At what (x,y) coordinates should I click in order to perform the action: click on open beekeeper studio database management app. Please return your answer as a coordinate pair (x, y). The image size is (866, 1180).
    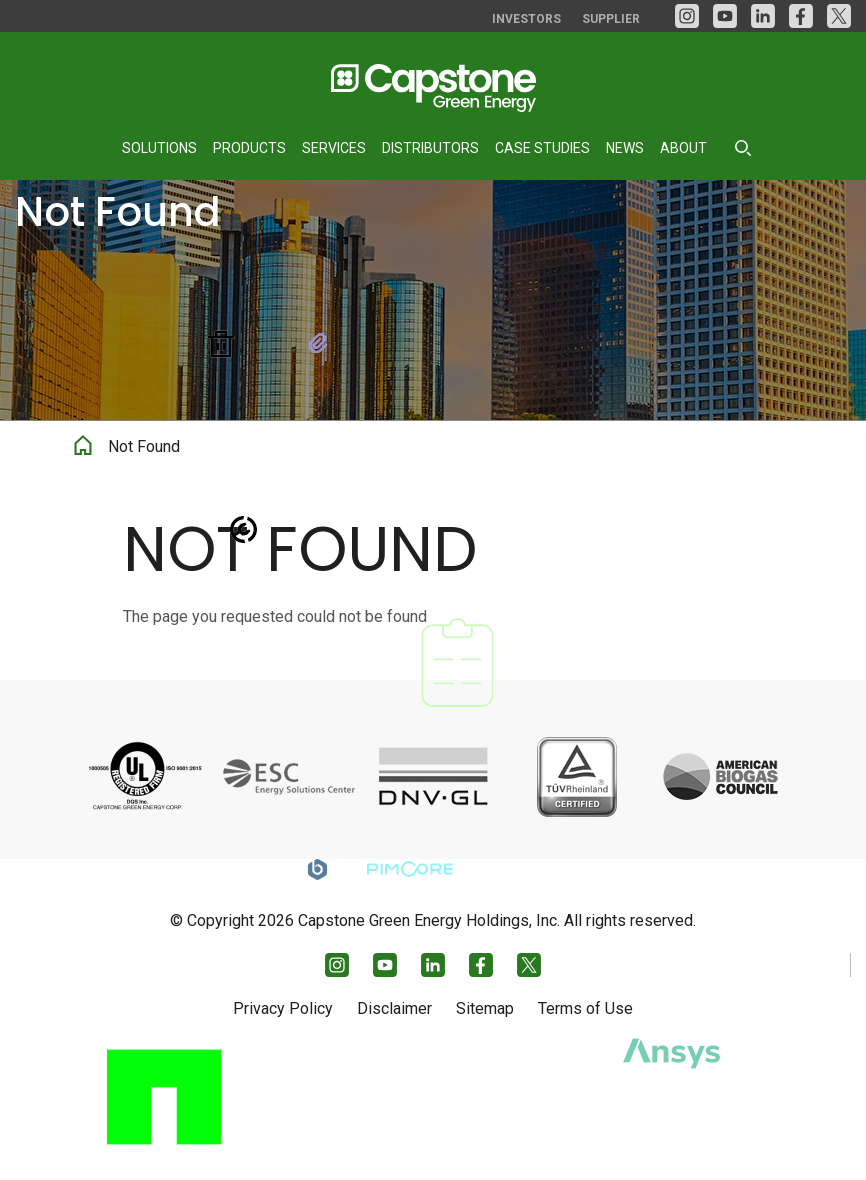
    Looking at the image, I should click on (317, 869).